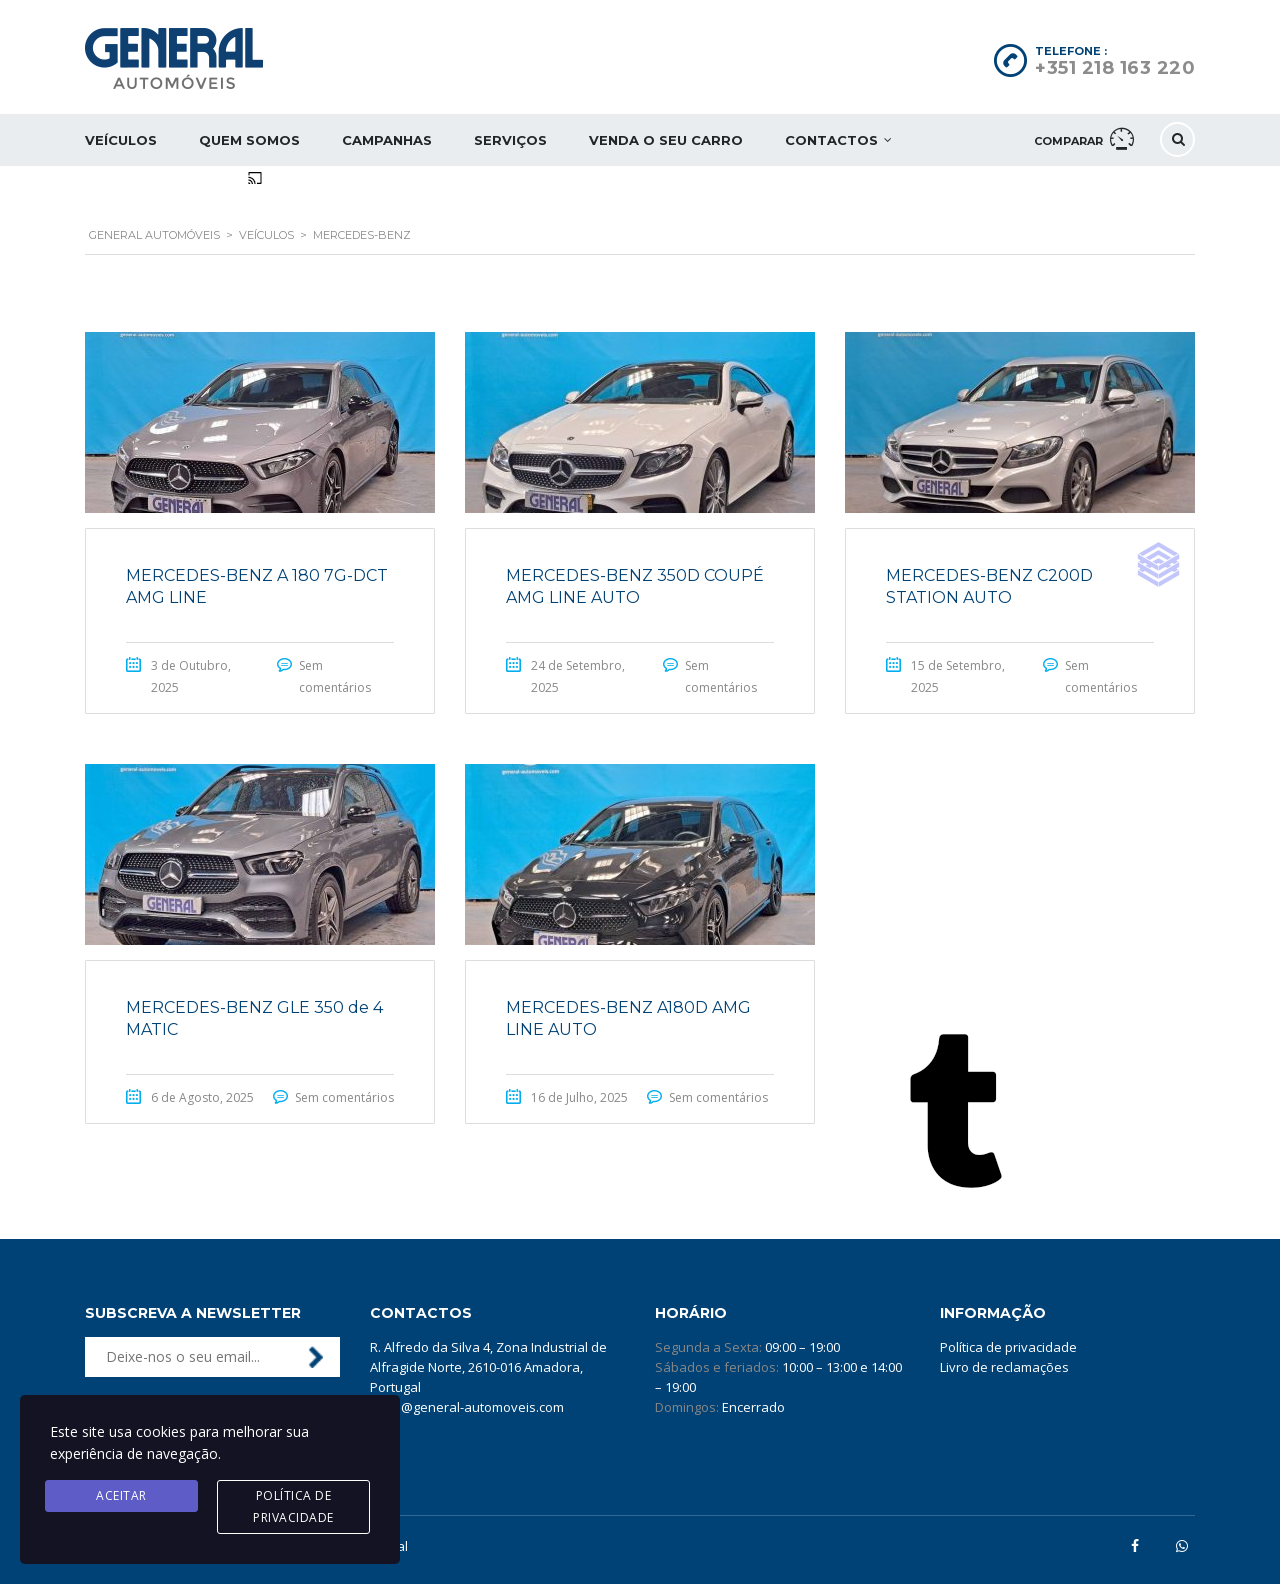  Describe the element at coordinates (255, 178) in the screenshot. I see `cast media to a nearby device` at that location.